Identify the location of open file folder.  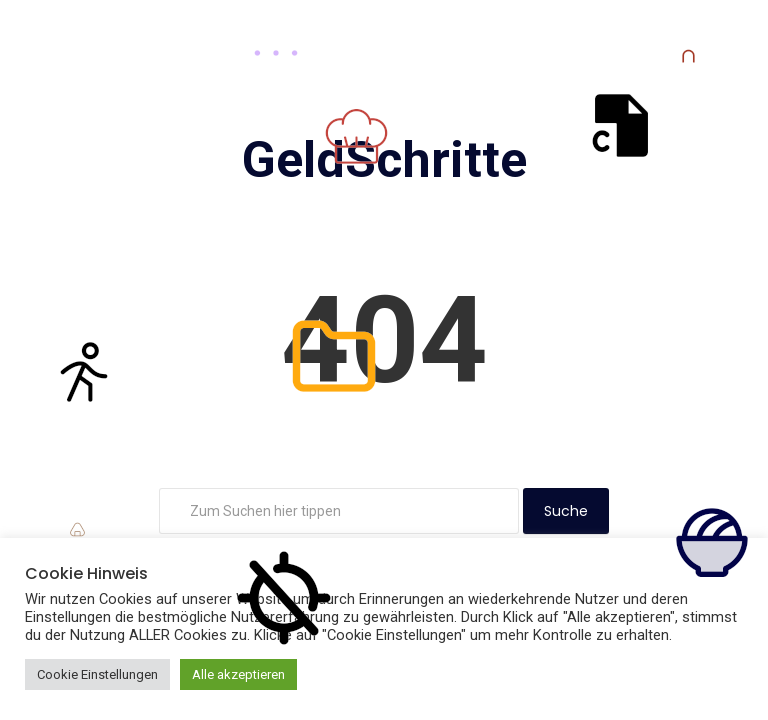
(334, 358).